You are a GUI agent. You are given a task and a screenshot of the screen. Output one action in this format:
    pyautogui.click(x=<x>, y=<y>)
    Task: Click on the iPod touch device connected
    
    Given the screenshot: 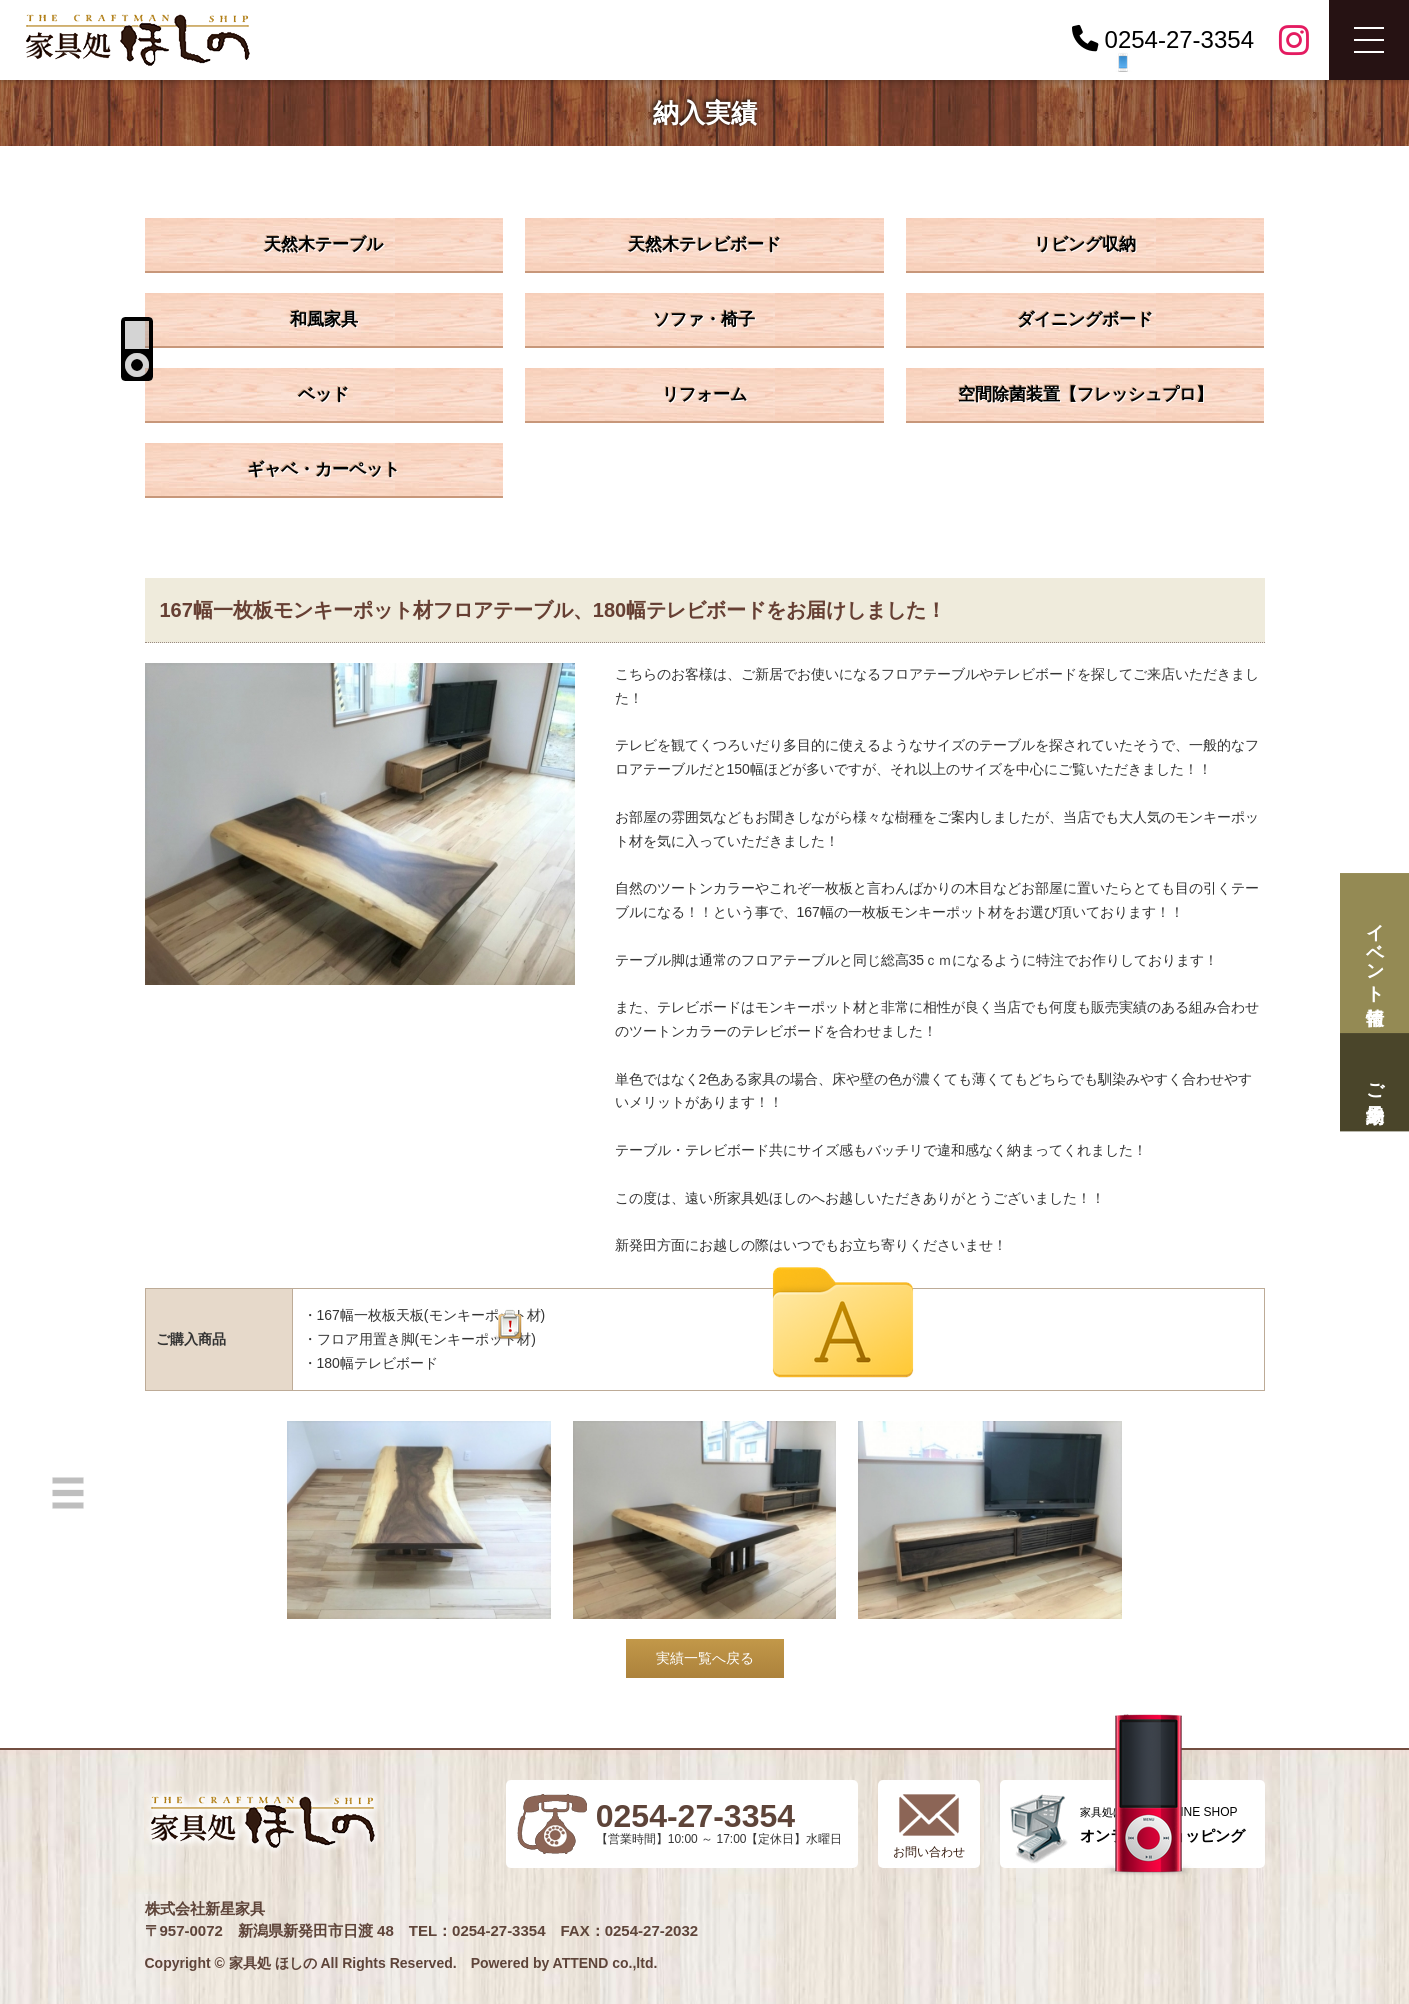 What is the action you would take?
    pyautogui.click(x=1123, y=62)
    